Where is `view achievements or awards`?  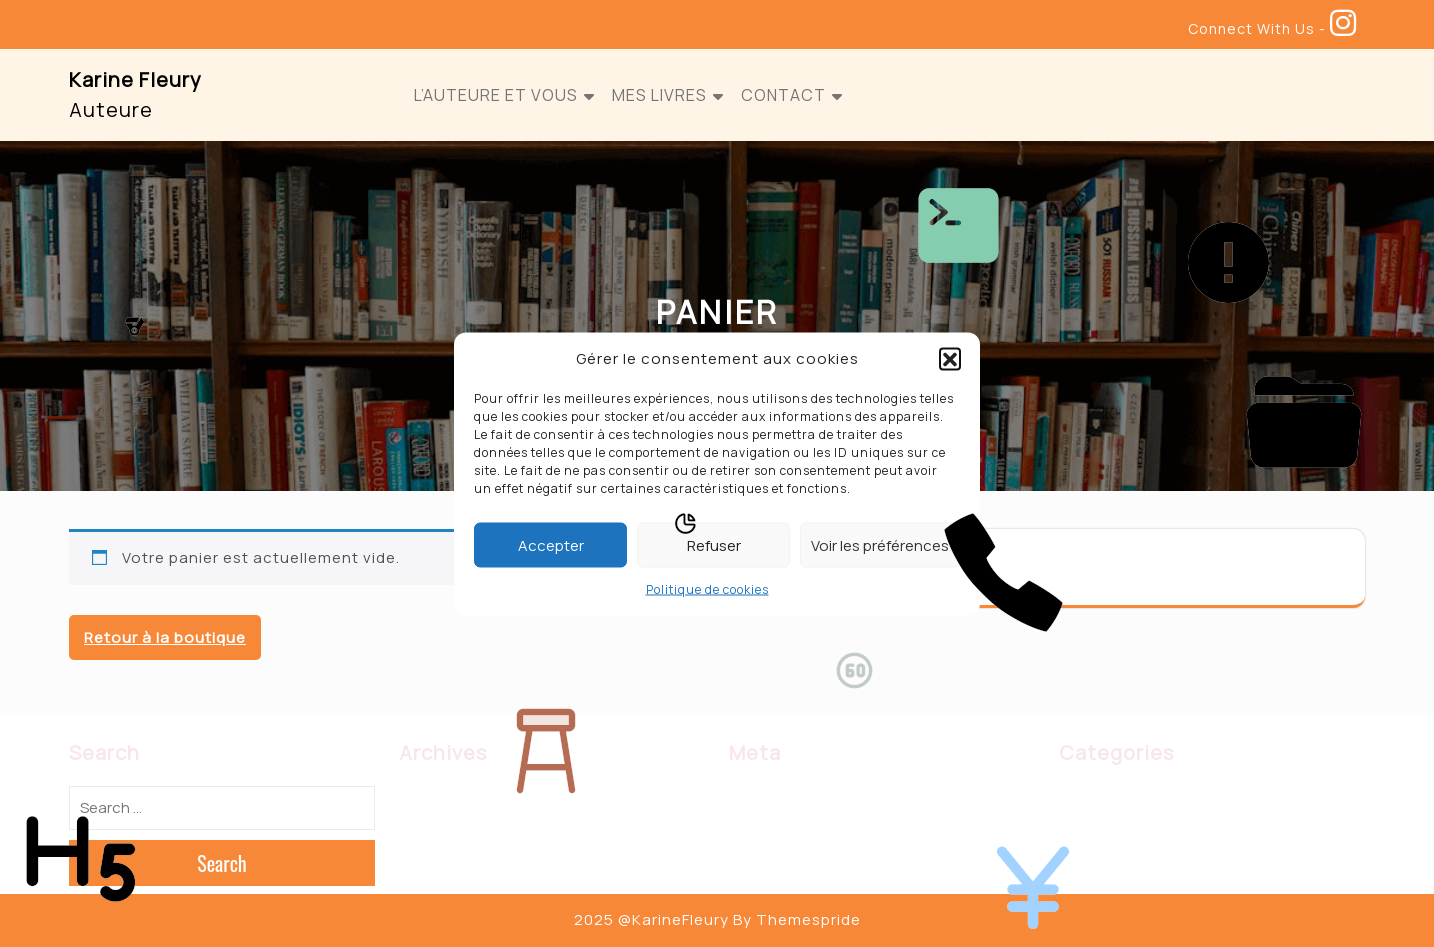 view achievements or awards is located at coordinates (134, 326).